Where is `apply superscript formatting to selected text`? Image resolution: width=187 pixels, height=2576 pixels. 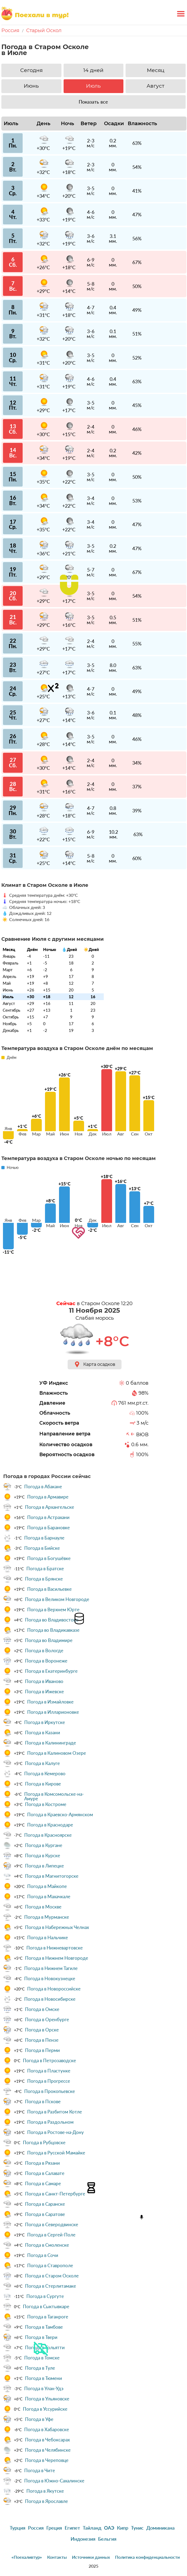
apply superscript formatting to selected text is located at coordinates (53, 688).